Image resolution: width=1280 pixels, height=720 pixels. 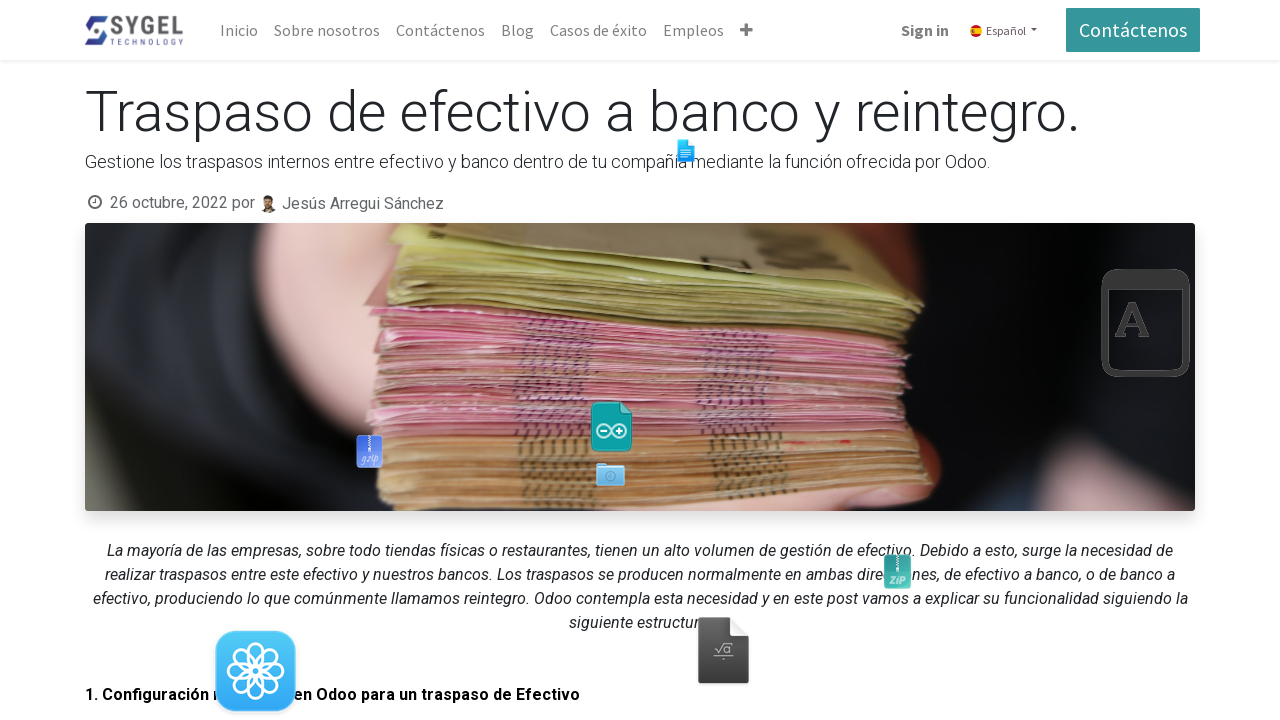 What do you see at coordinates (611, 426) in the screenshot?
I see `arduino source code file` at bounding box center [611, 426].